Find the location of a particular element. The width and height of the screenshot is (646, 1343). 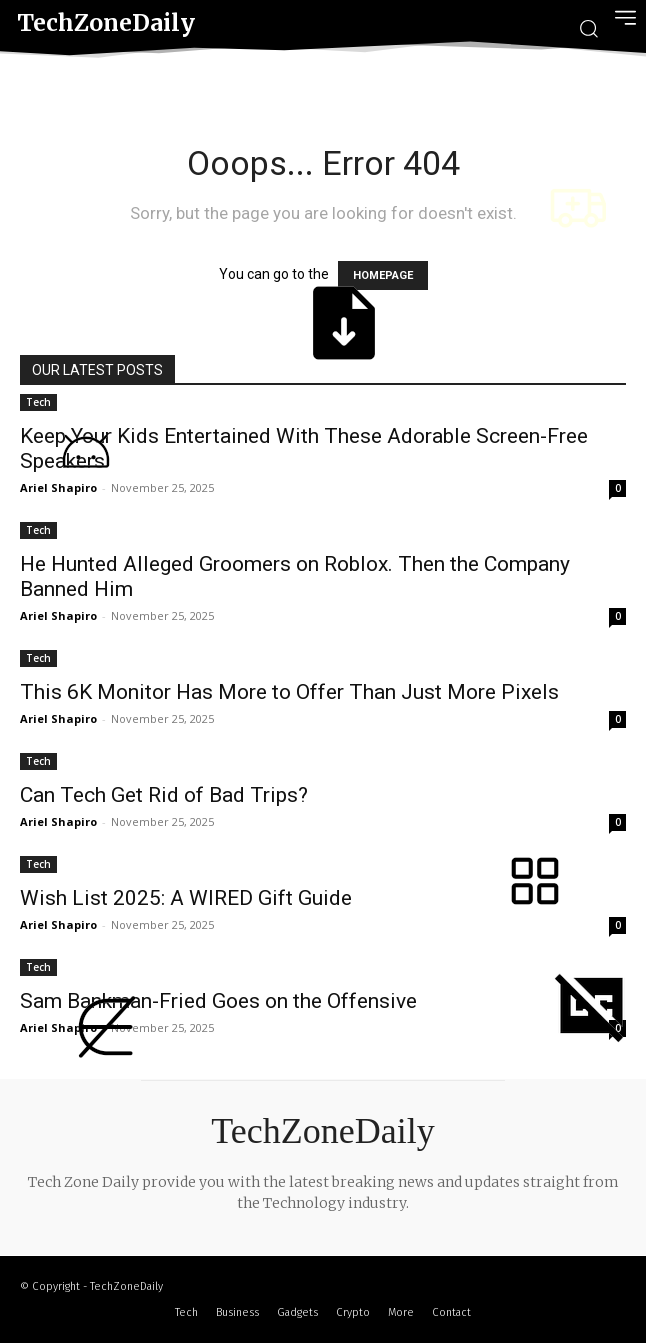

android device or platform indicator is located at coordinates (86, 453).